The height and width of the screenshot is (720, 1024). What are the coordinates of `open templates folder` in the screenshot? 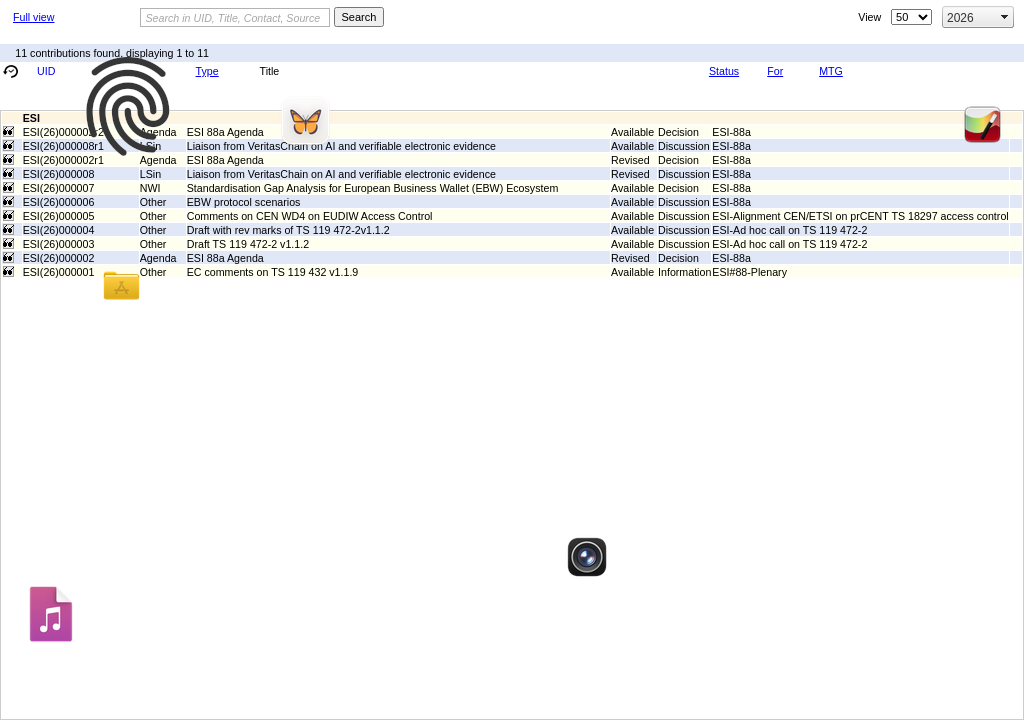 It's located at (121, 285).